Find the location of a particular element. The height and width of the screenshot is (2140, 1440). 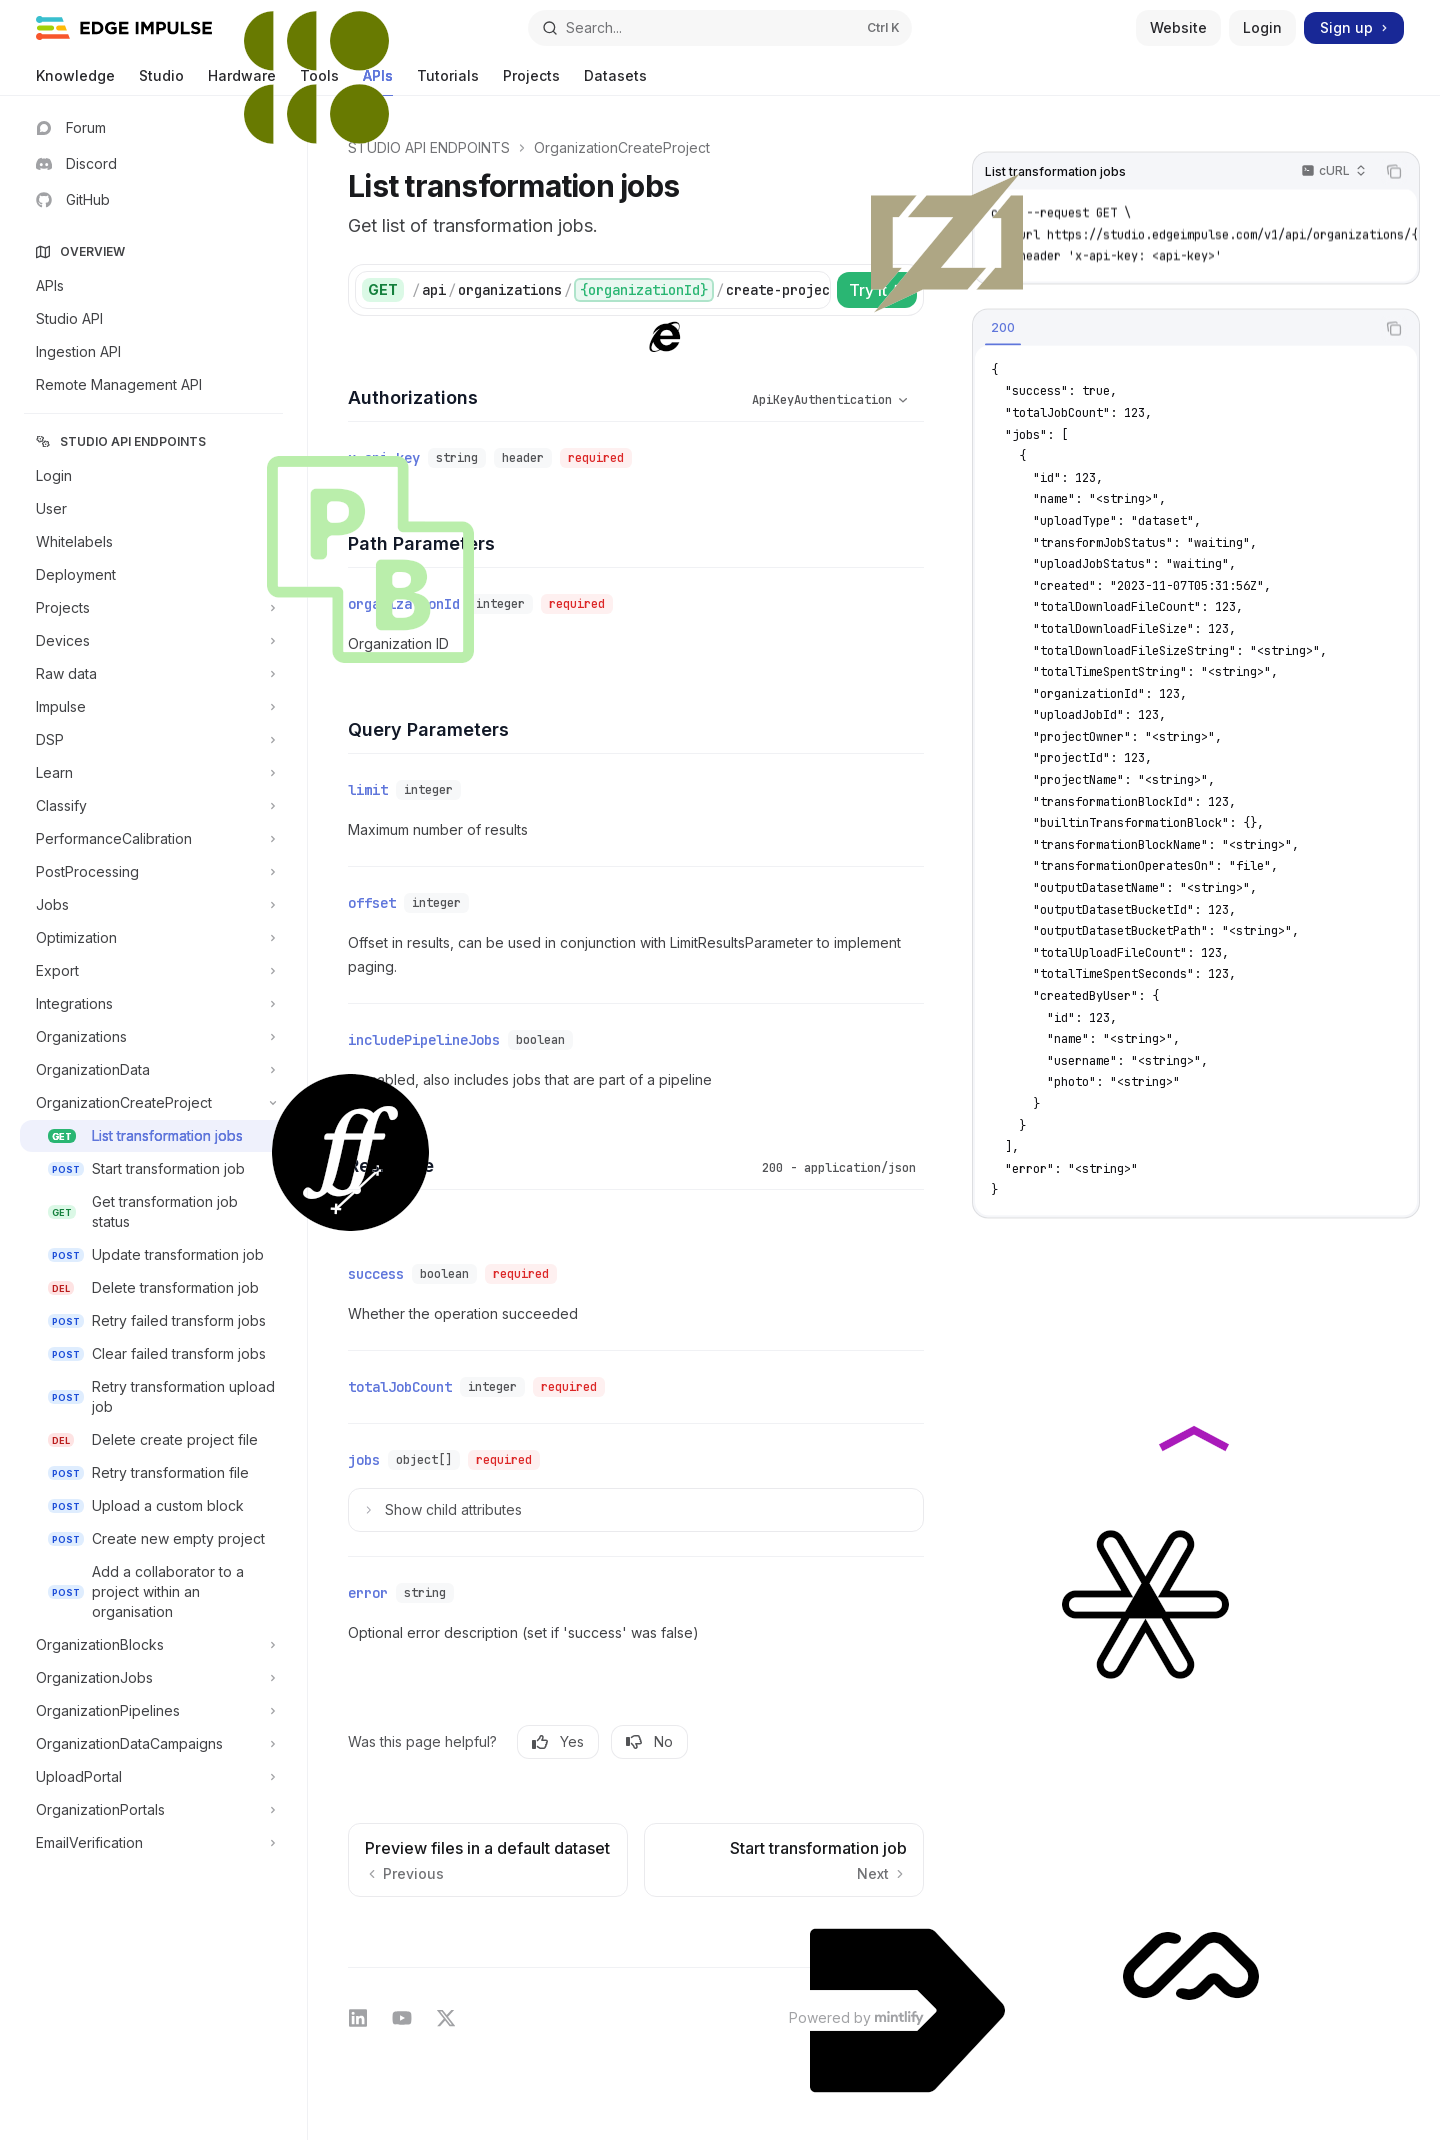

scroll to top of page is located at coordinates (1194, 1440).